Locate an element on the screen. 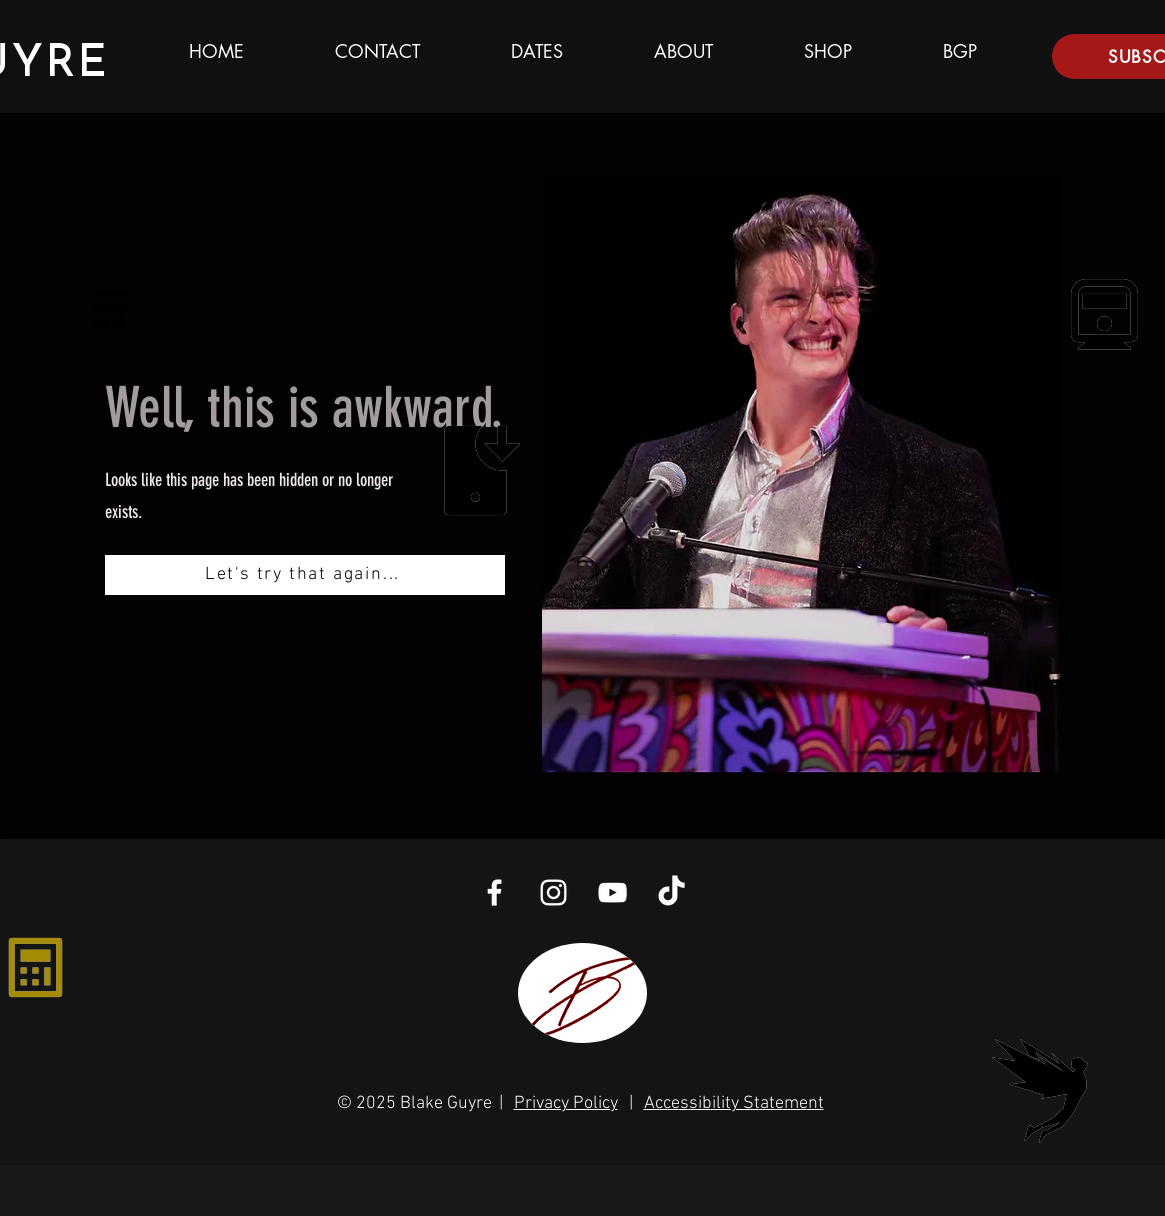 The height and width of the screenshot is (1216, 1165). view train schedules or transit options is located at coordinates (1104, 312).